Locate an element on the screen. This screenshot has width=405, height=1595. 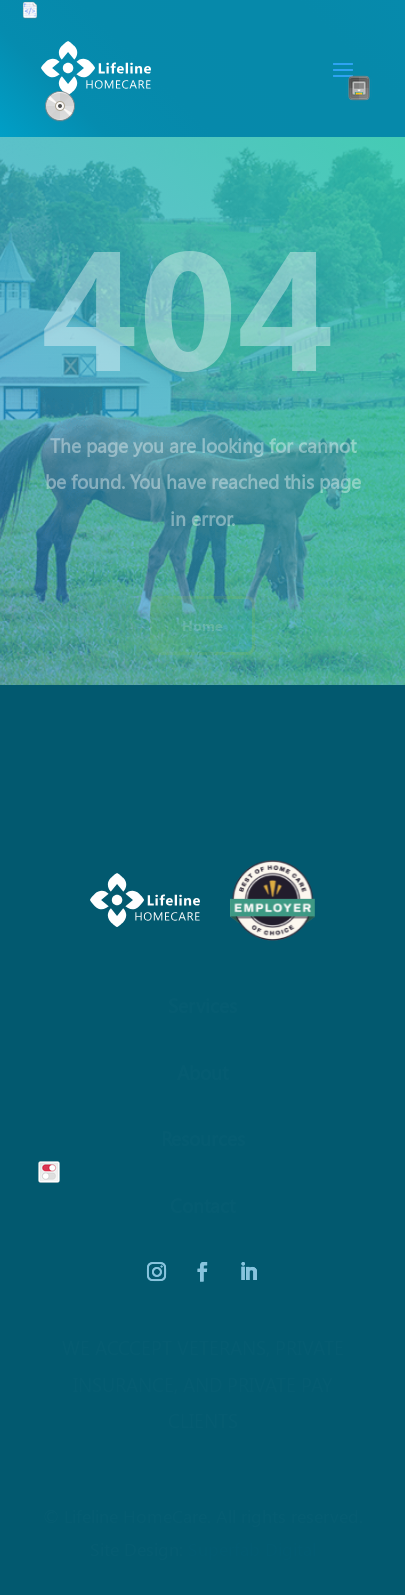
recordable CD media device is located at coordinates (60, 106).